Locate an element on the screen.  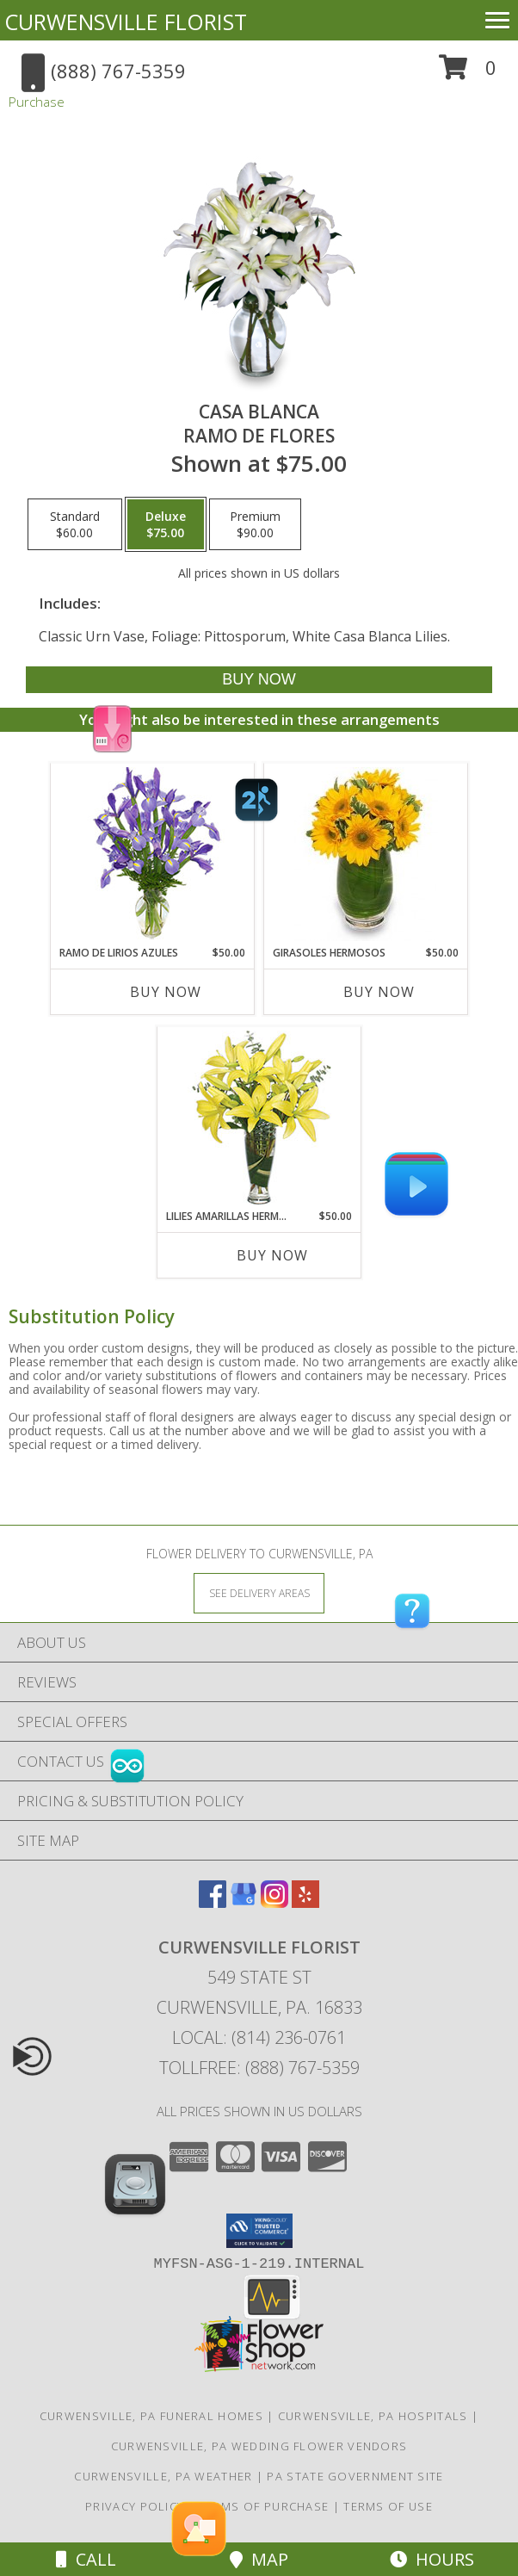
open calligra stage presentation app is located at coordinates (416, 1184).